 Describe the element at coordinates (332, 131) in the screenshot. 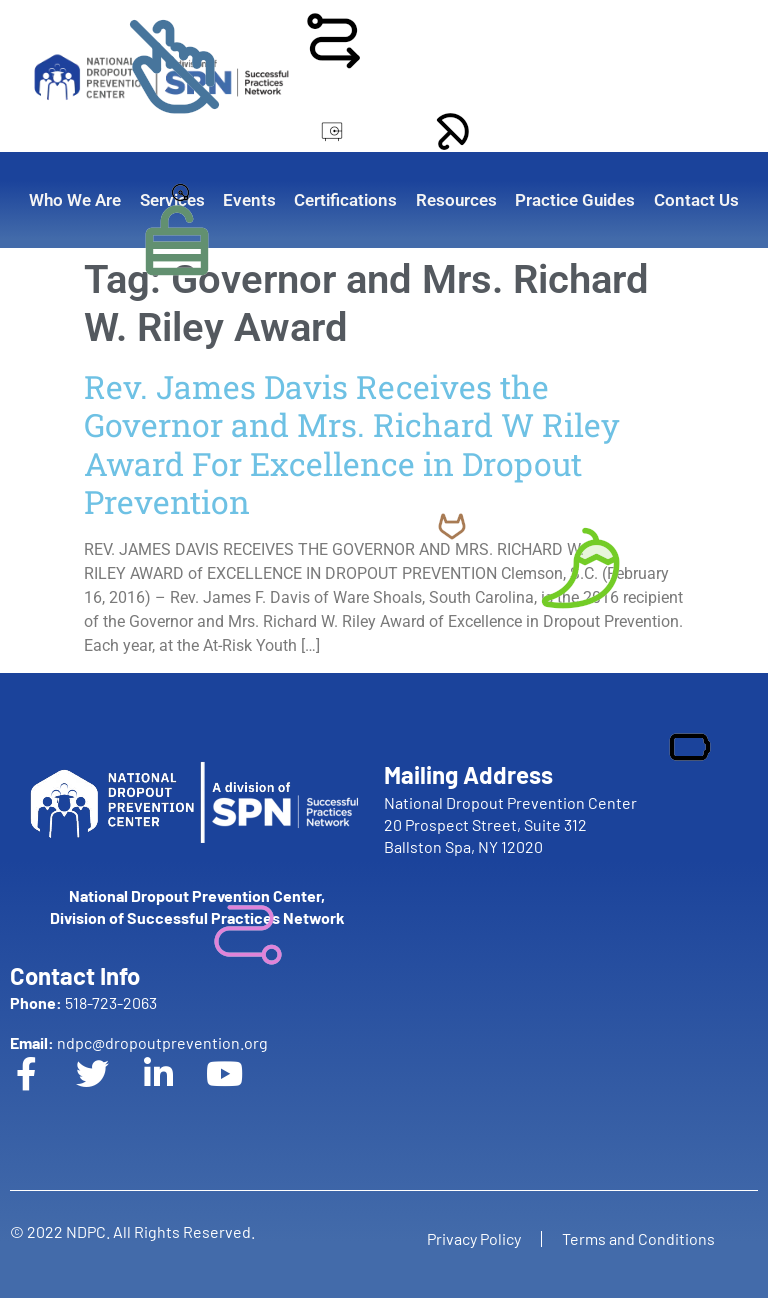

I see `access secure storage or vault` at that location.